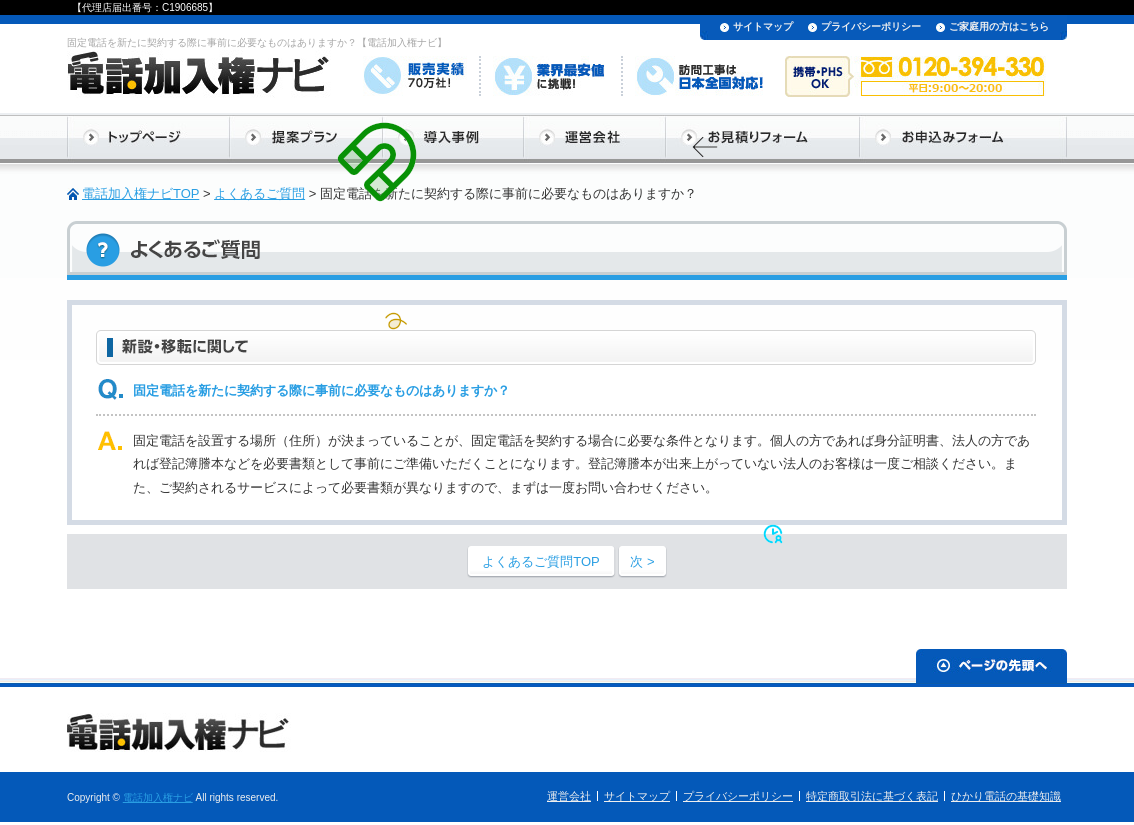 This screenshot has width=1134, height=825. I want to click on go back to the previous screen, so click(705, 147).